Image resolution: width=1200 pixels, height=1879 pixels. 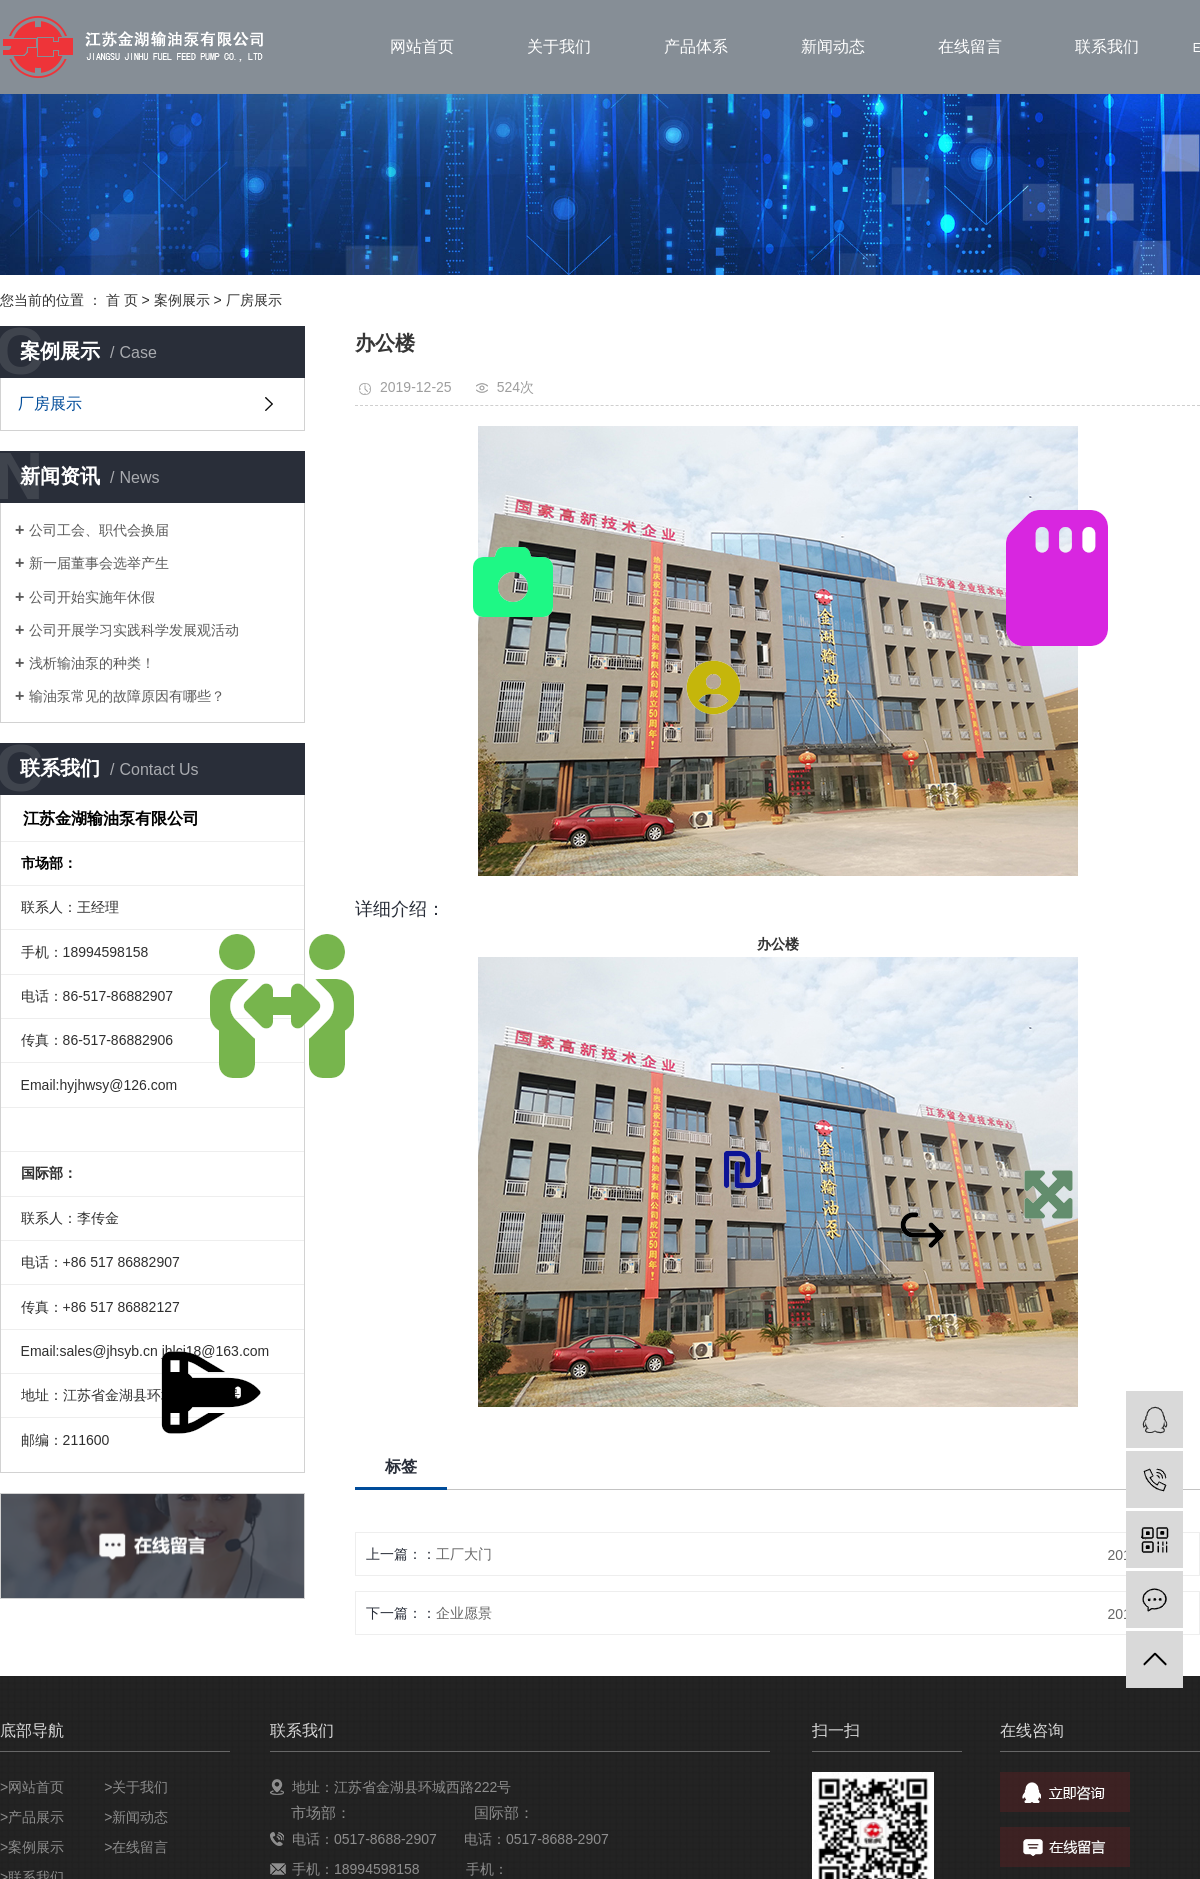 I want to click on manage user connections or relationships, so click(x=282, y=1006).